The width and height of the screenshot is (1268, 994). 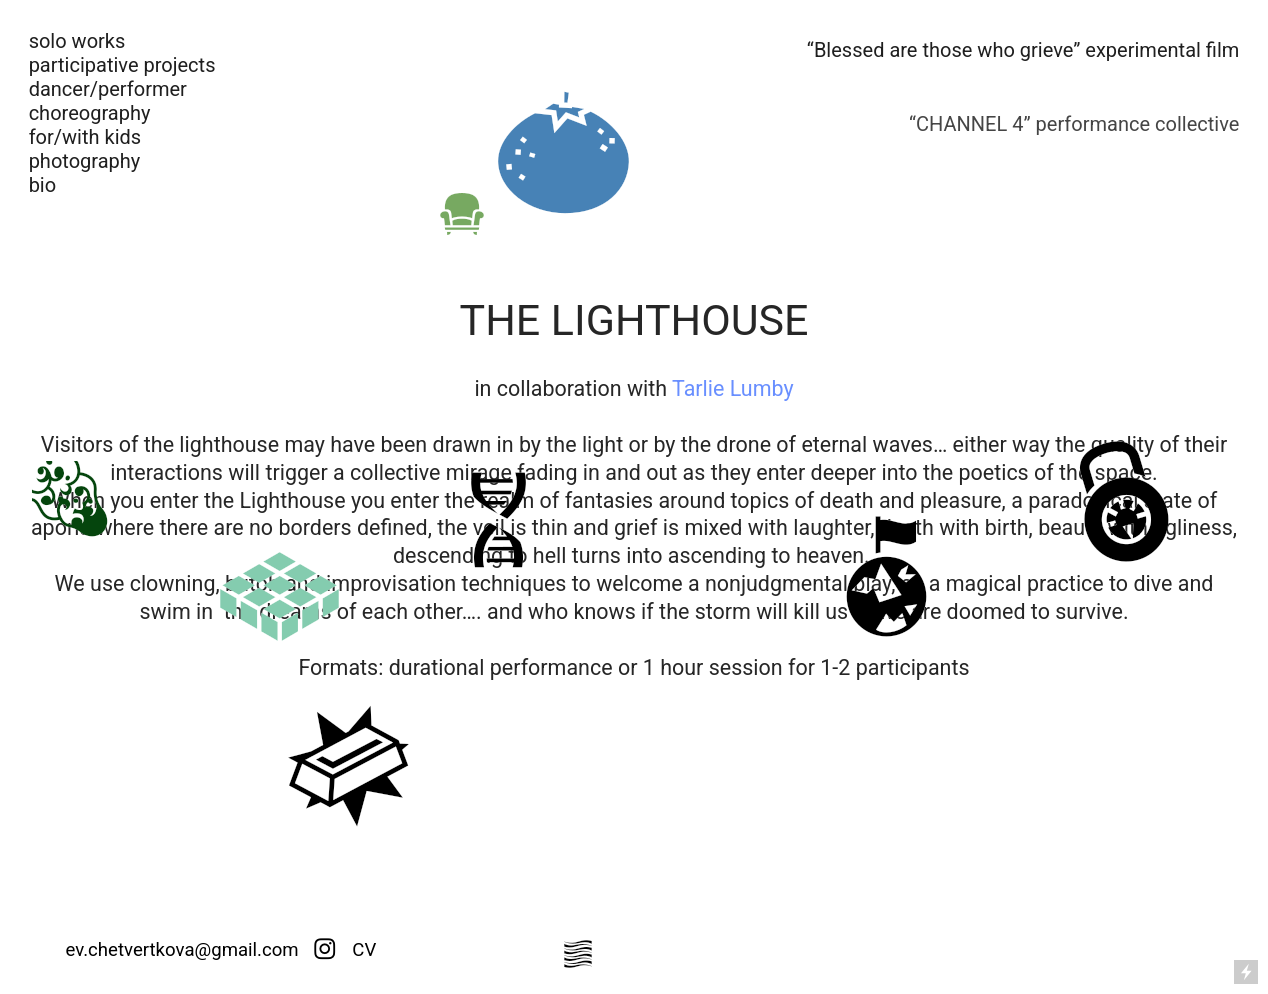 What do you see at coordinates (462, 214) in the screenshot?
I see `browse furniture or home decor items` at bounding box center [462, 214].